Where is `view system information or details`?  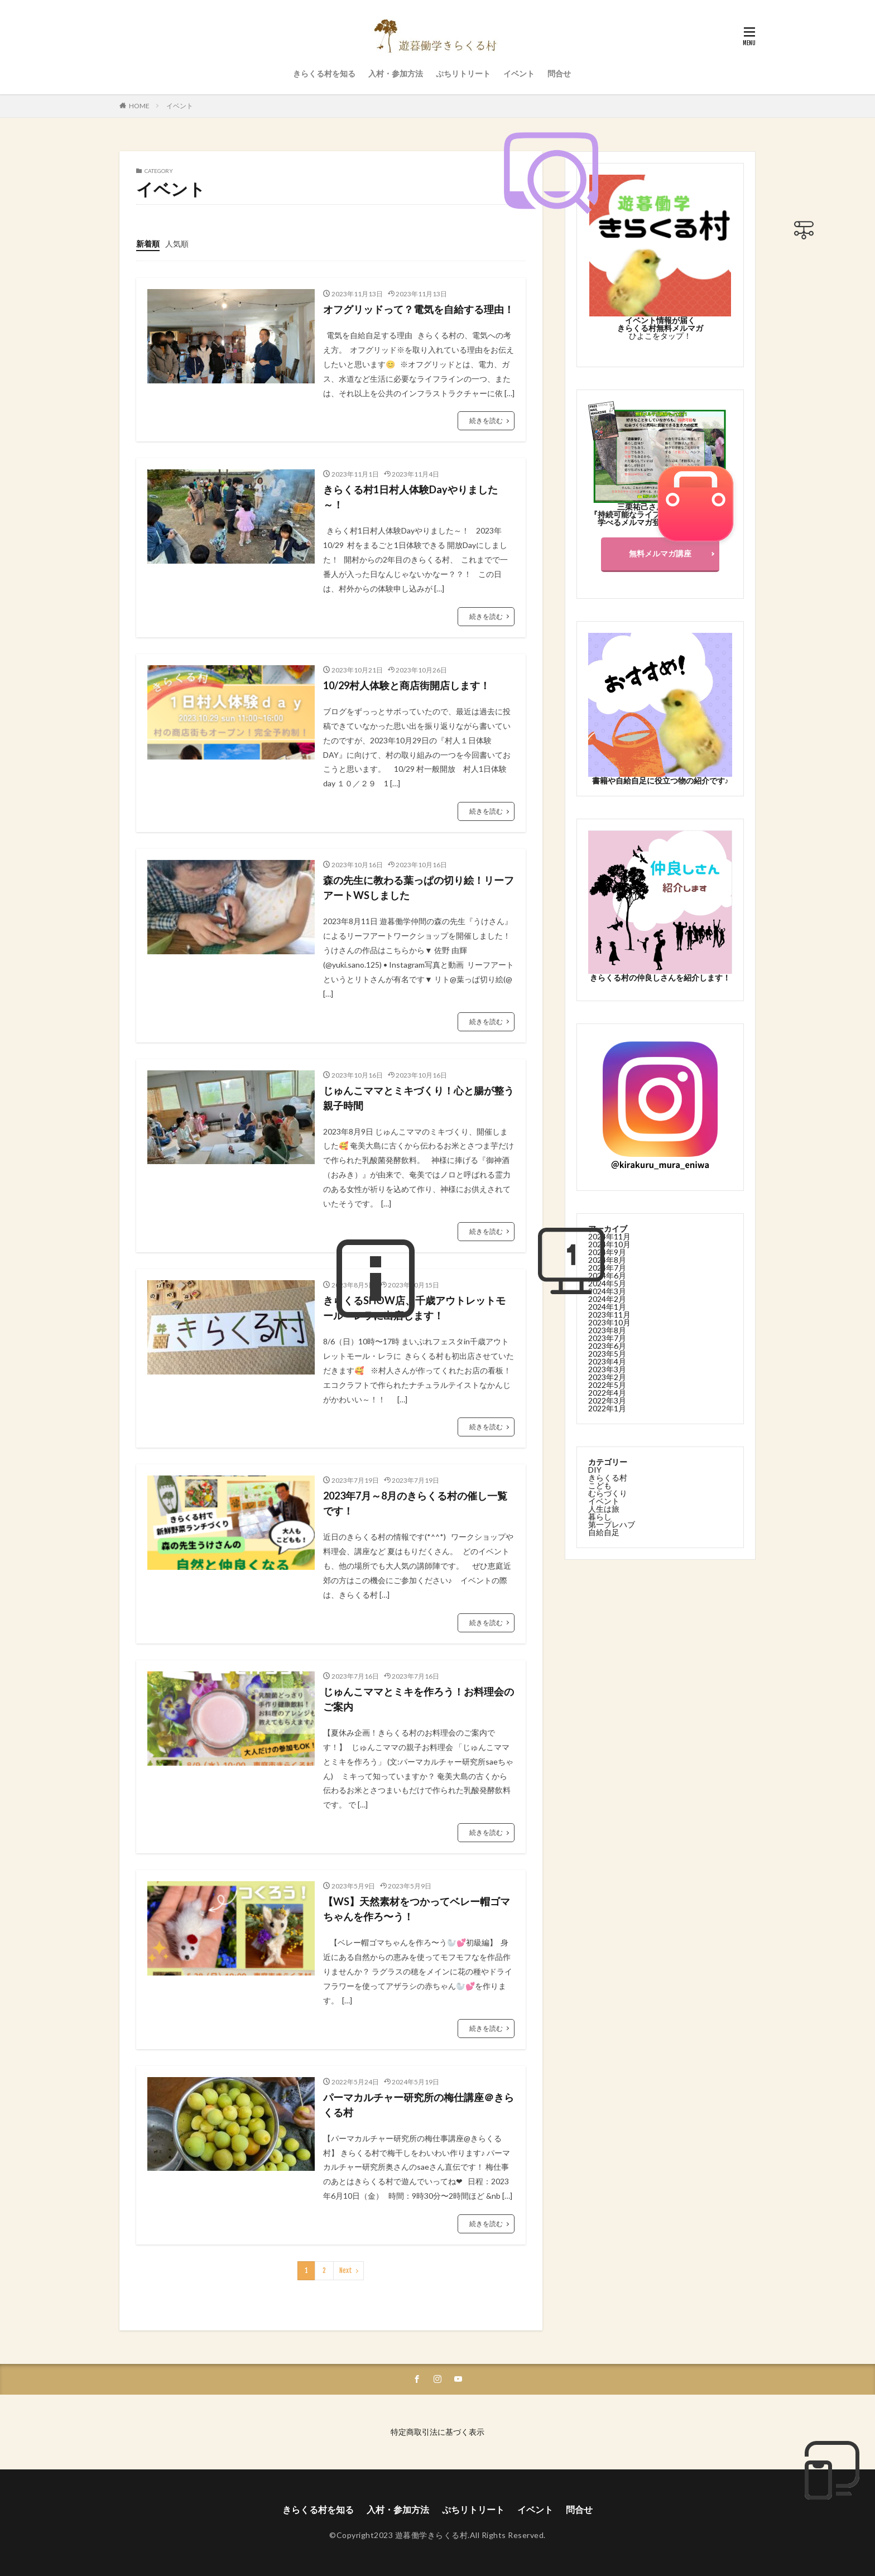 view system information or details is located at coordinates (376, 1279).